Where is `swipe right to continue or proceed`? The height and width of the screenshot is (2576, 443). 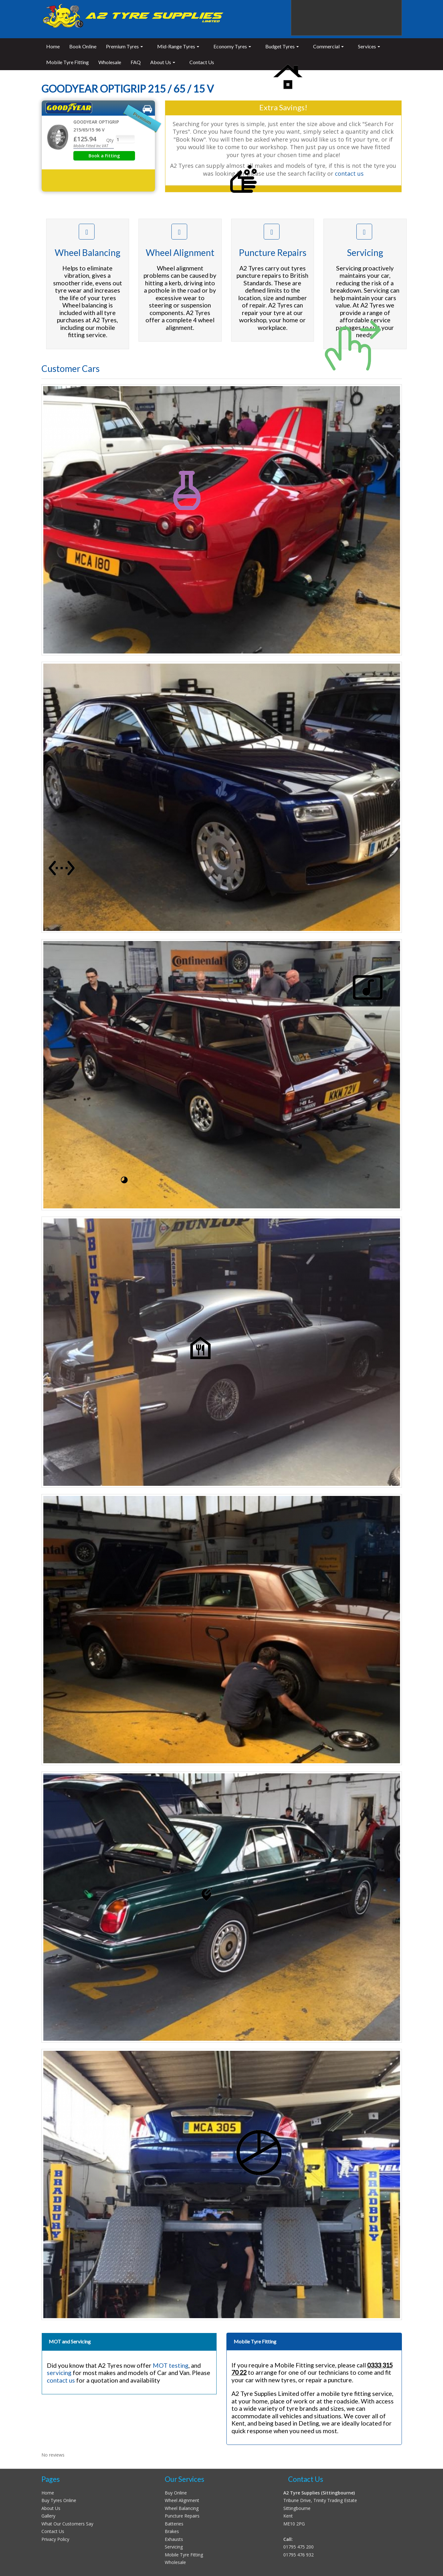
swipe right to continue or proceed is located at coordinates (350, 347).